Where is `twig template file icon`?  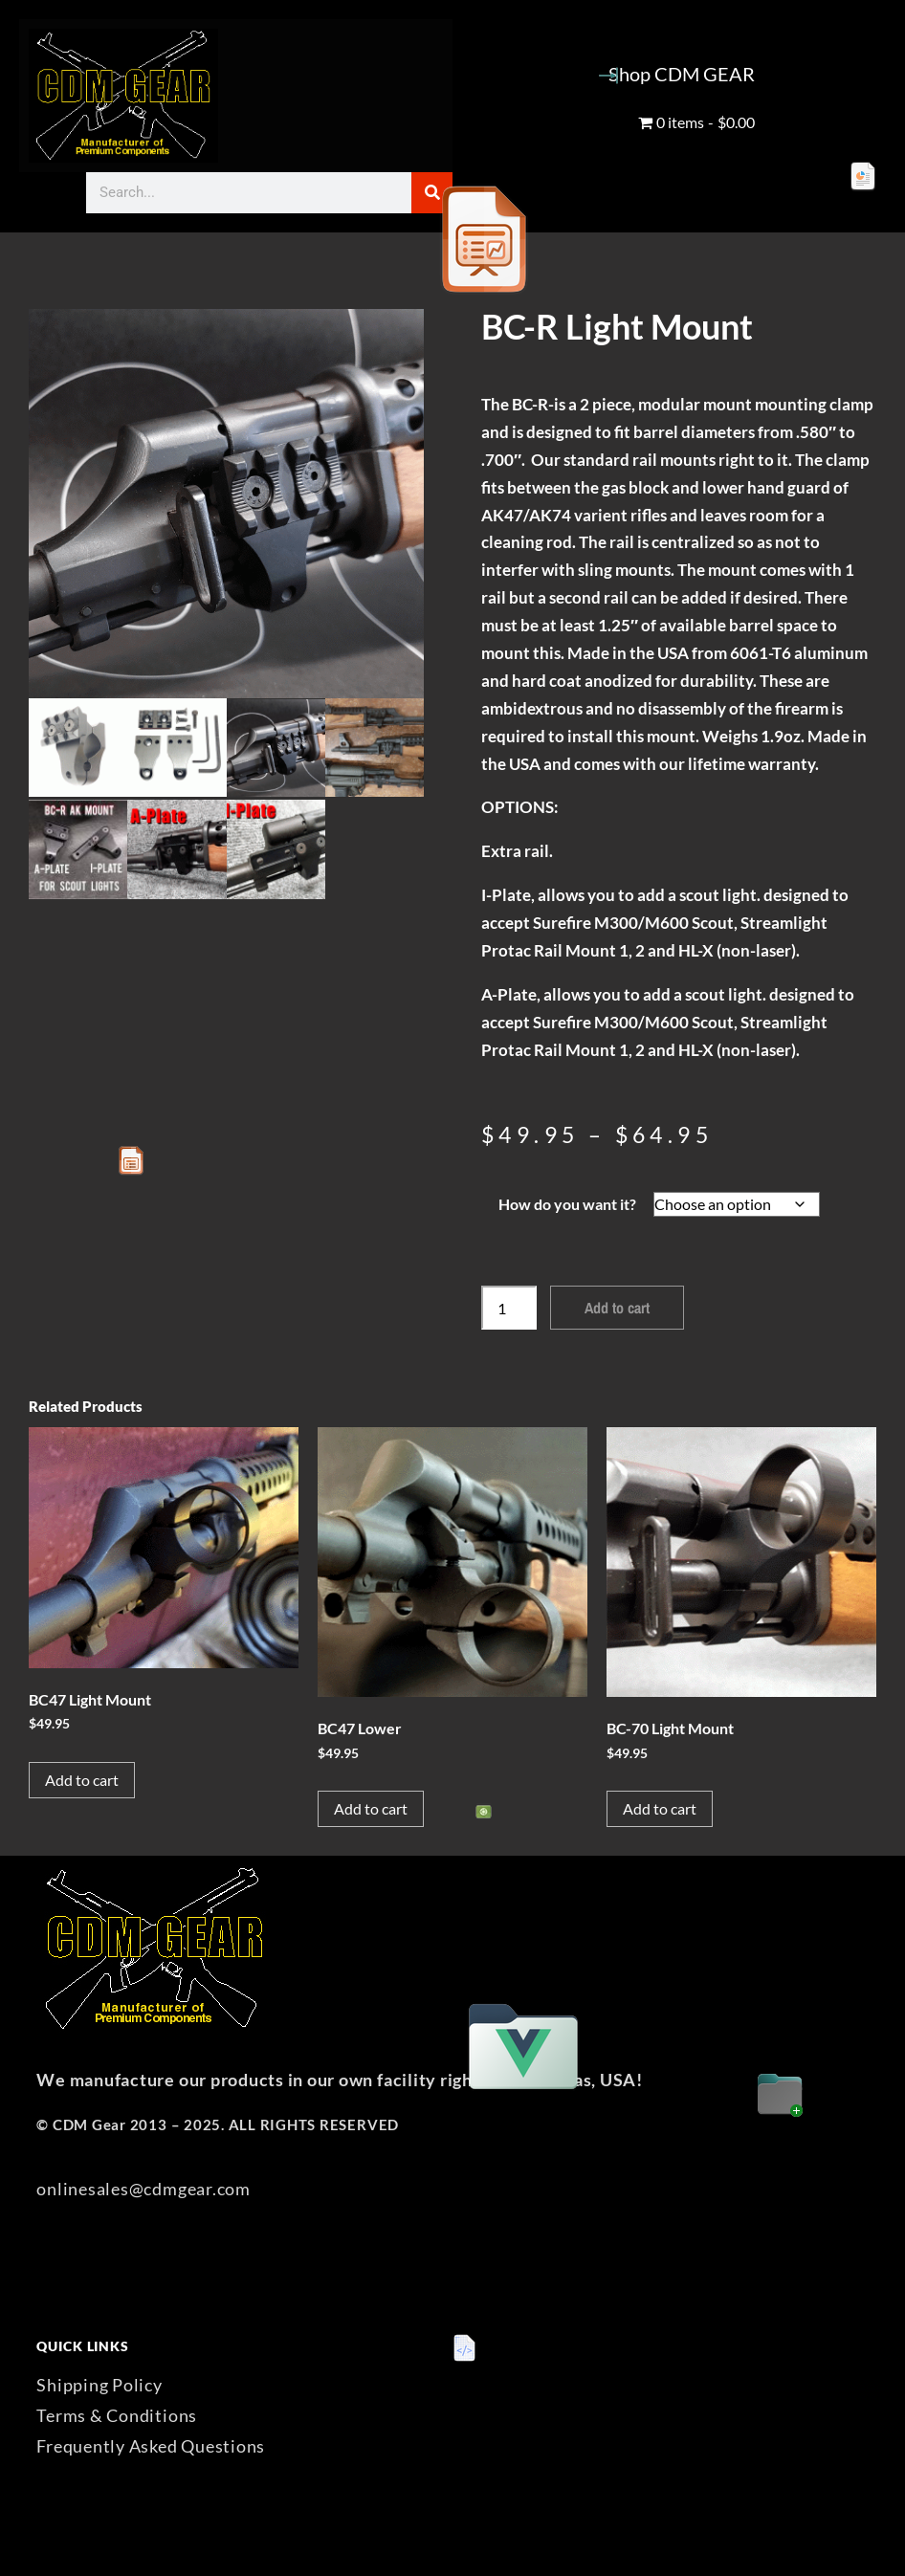 twig template file icon is located at coordinates (464, 2347).